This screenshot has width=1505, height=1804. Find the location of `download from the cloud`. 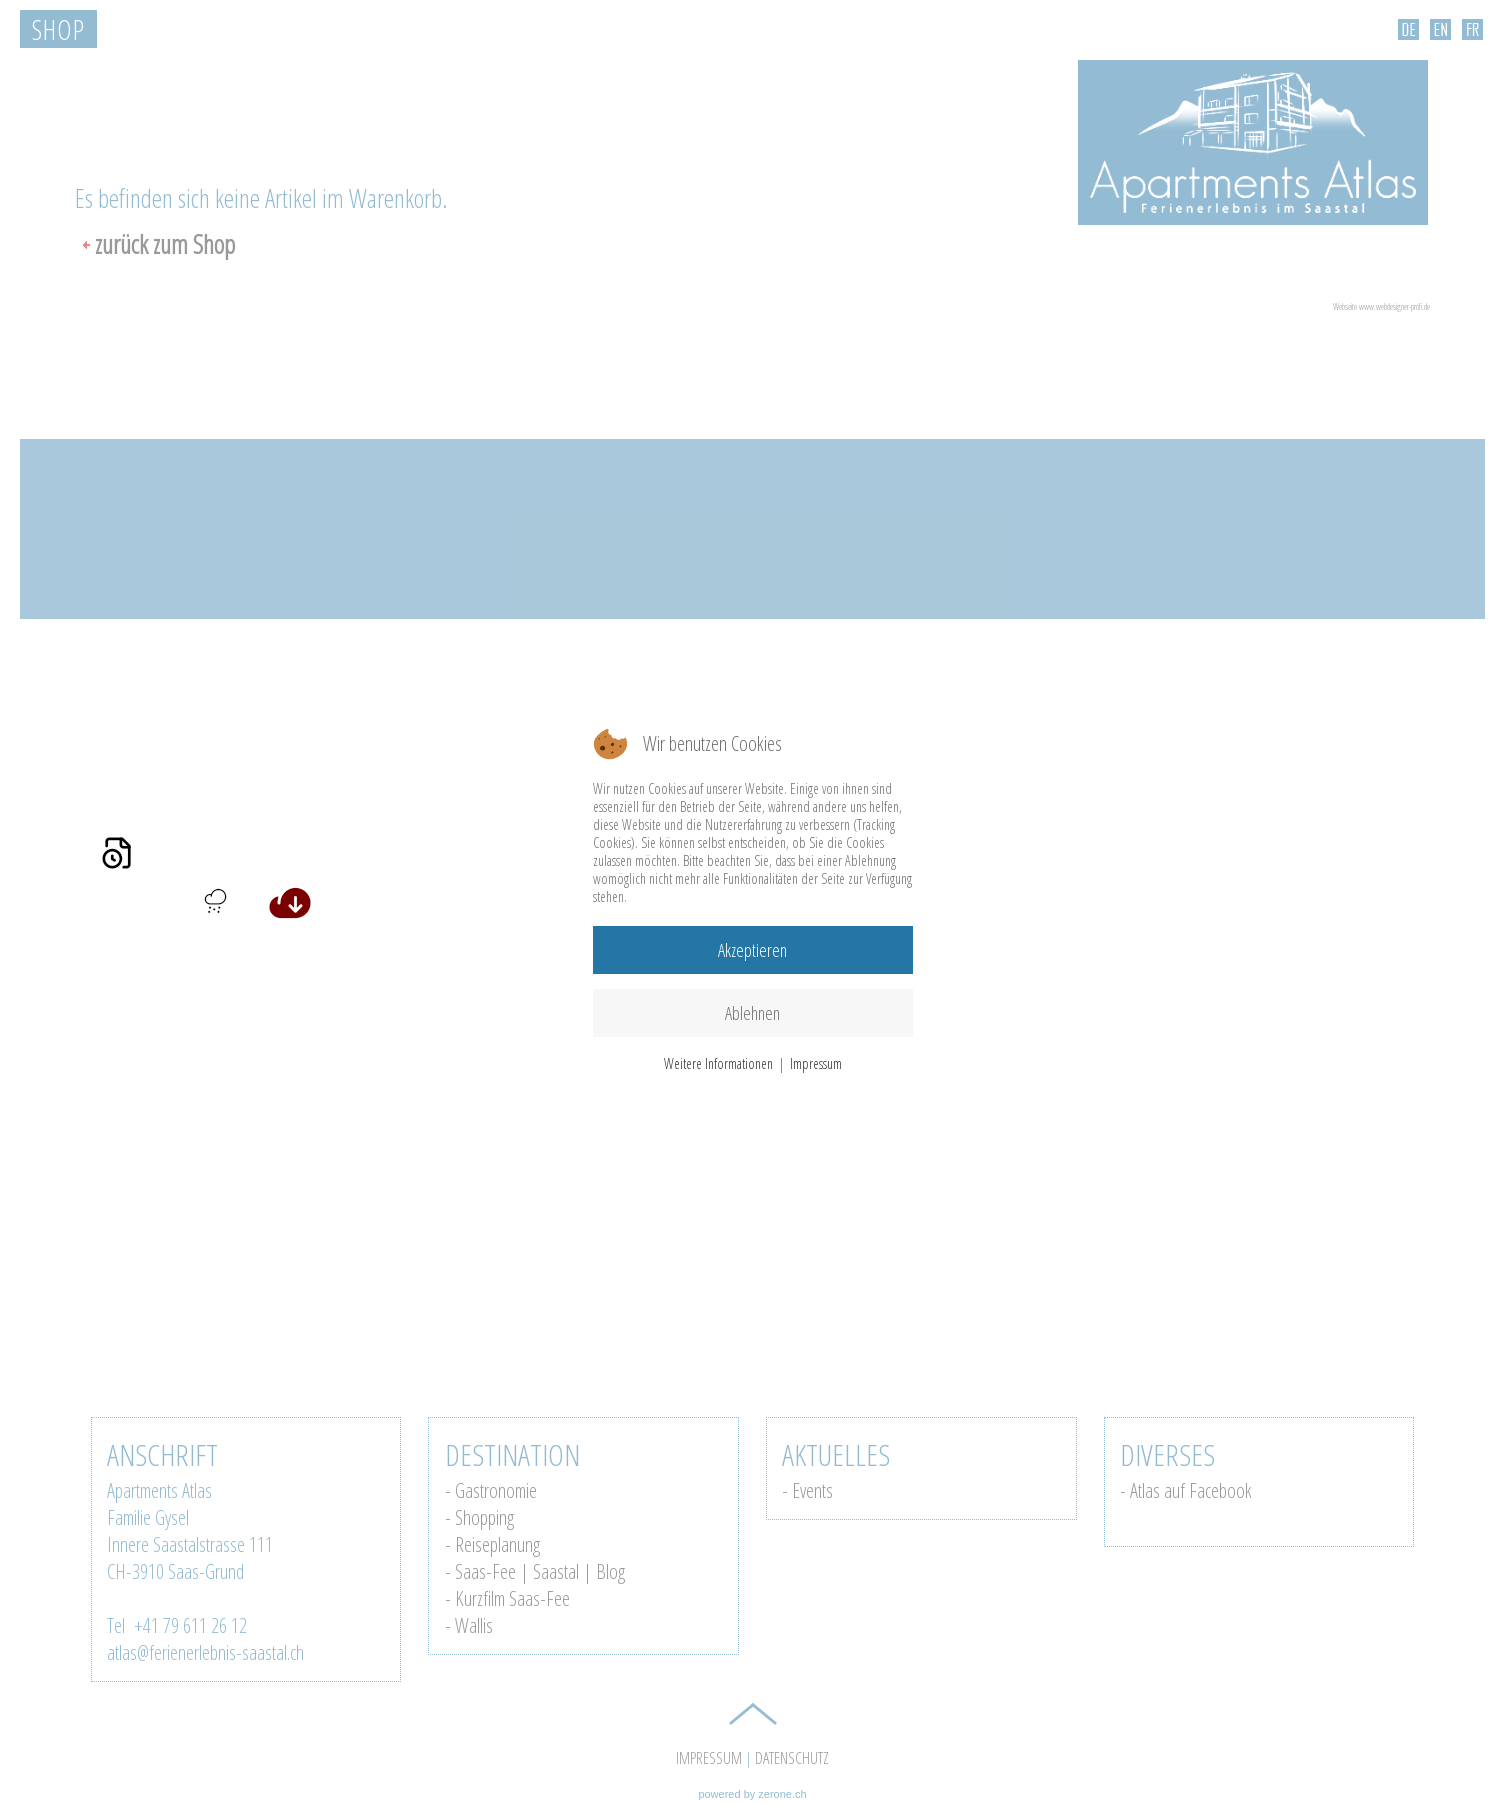

download from the cloud is located at coordinates (290, 903).